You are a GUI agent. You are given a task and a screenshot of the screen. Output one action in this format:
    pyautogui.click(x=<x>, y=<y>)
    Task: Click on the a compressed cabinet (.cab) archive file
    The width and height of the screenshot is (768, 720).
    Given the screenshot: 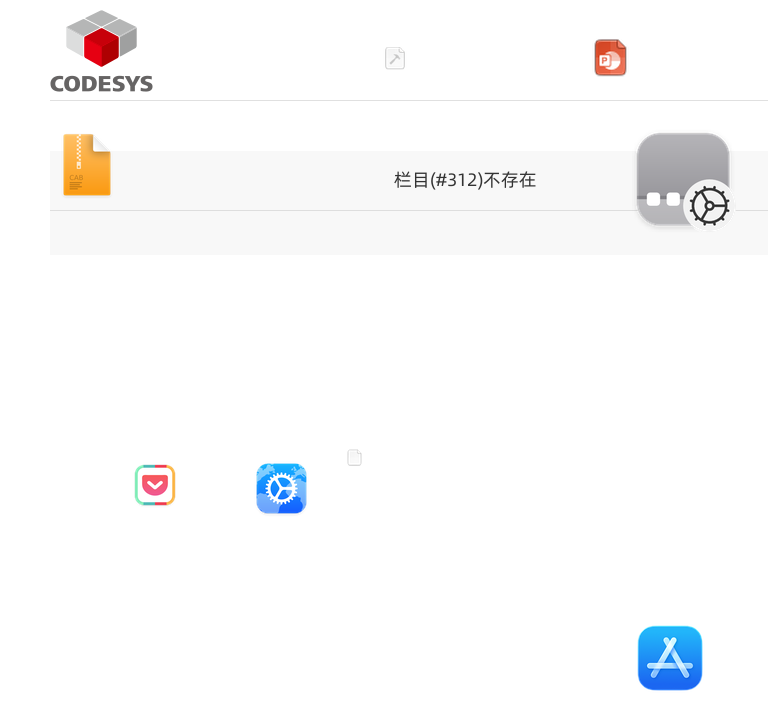 What is the action you would take?
    pyautogui.click(x=87, y=166)
    